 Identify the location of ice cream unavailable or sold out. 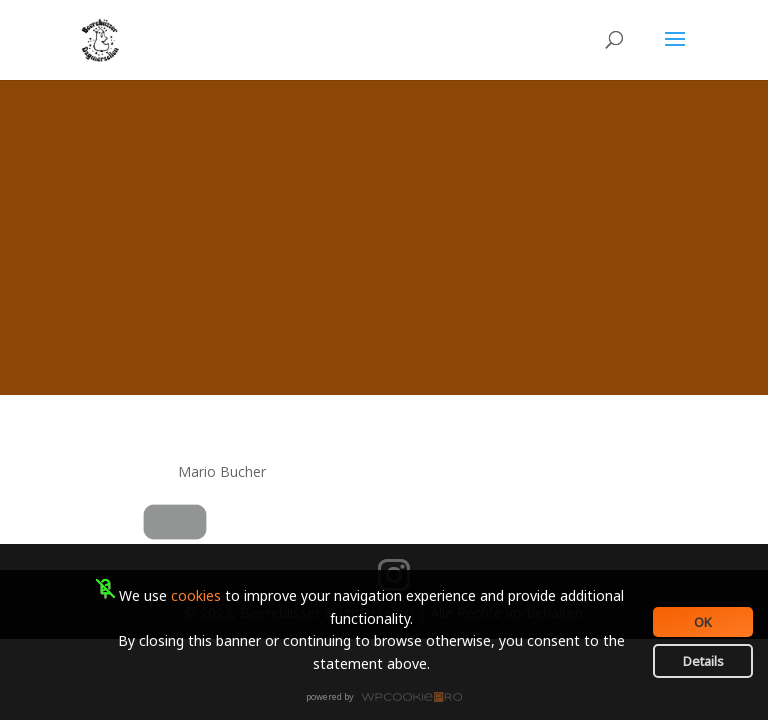
(105, 588).